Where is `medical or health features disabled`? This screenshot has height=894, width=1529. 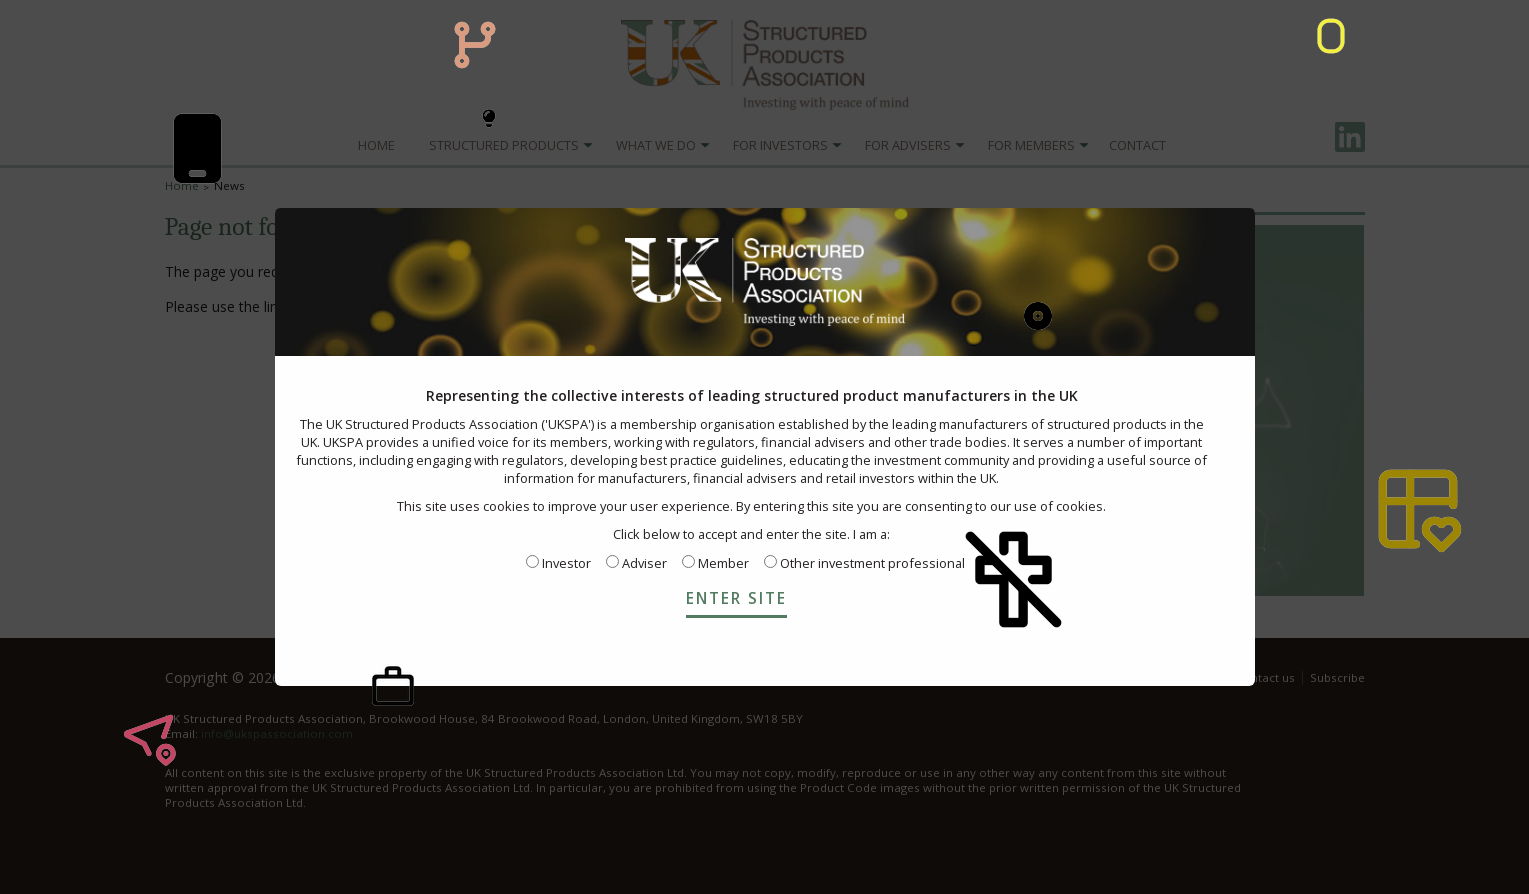
medical or health features disabled is located at coordinates (1013, 579).